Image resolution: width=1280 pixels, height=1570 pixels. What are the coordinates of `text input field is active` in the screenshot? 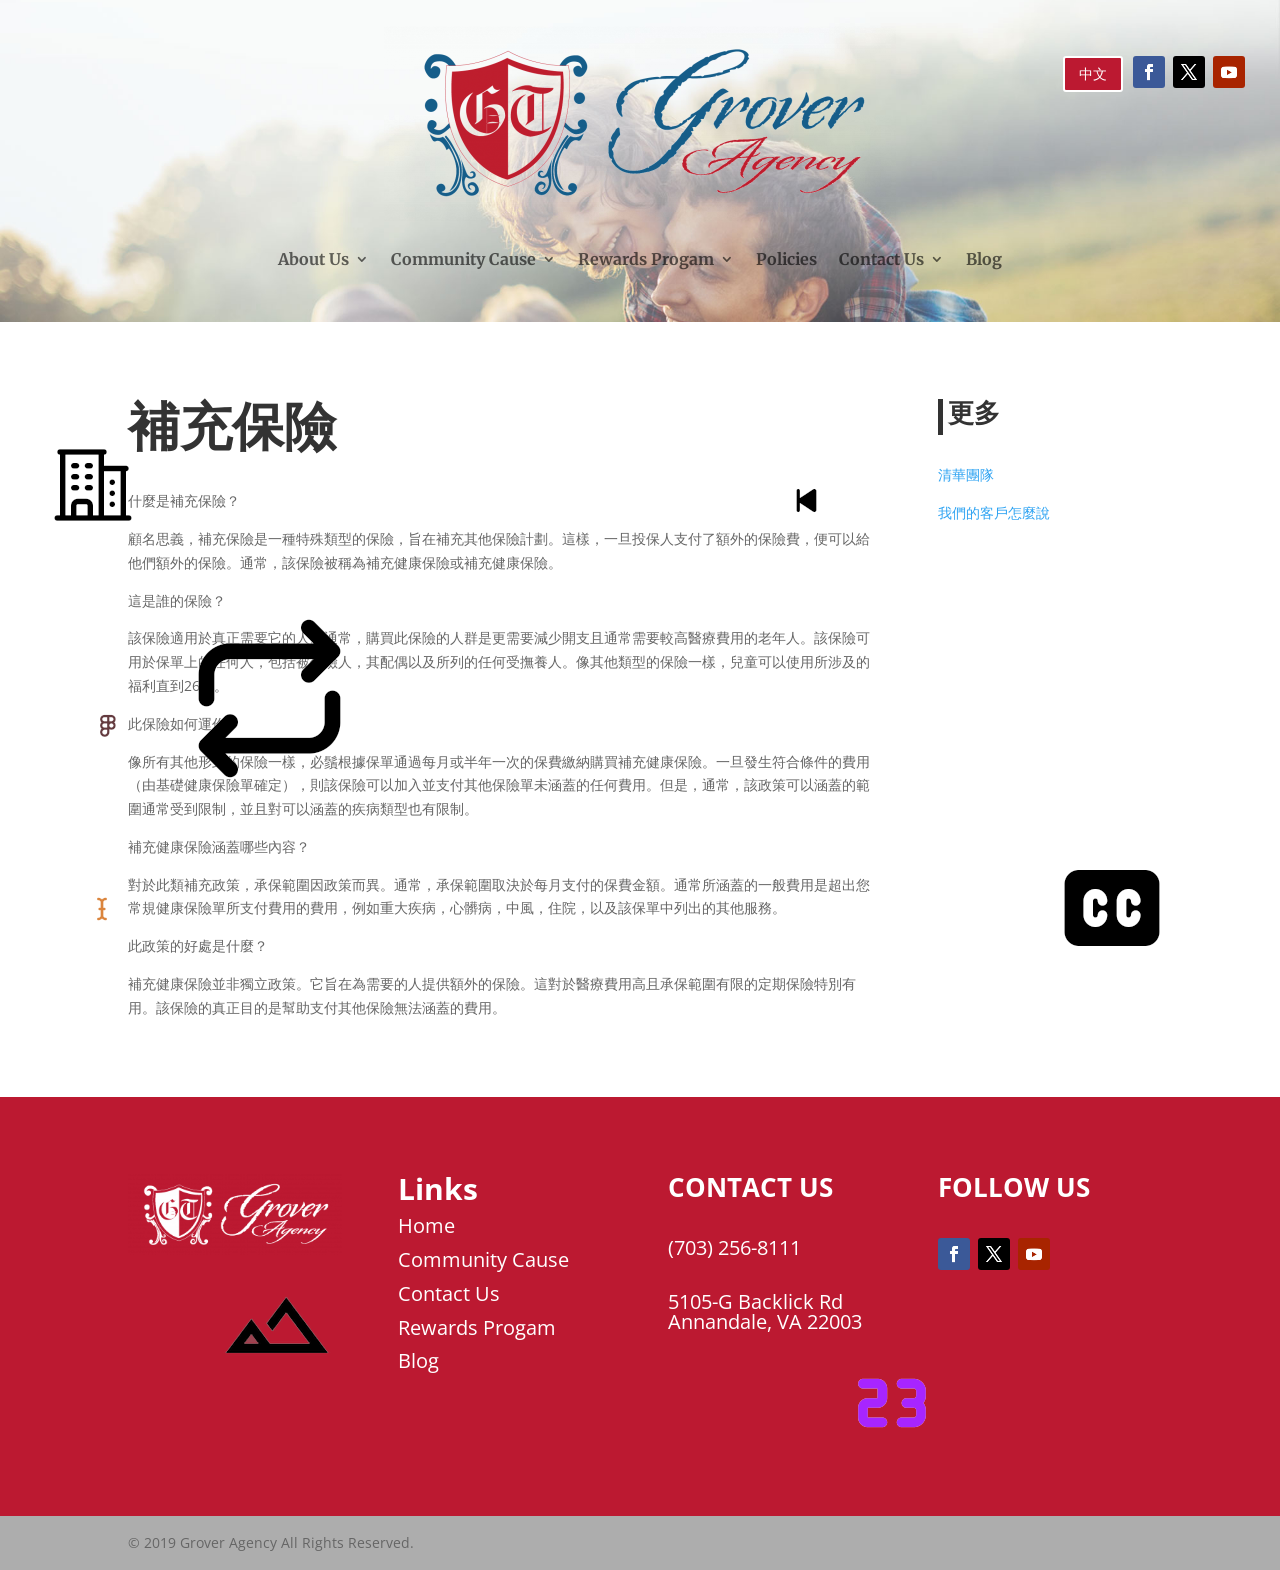 It's located at (102, 909).